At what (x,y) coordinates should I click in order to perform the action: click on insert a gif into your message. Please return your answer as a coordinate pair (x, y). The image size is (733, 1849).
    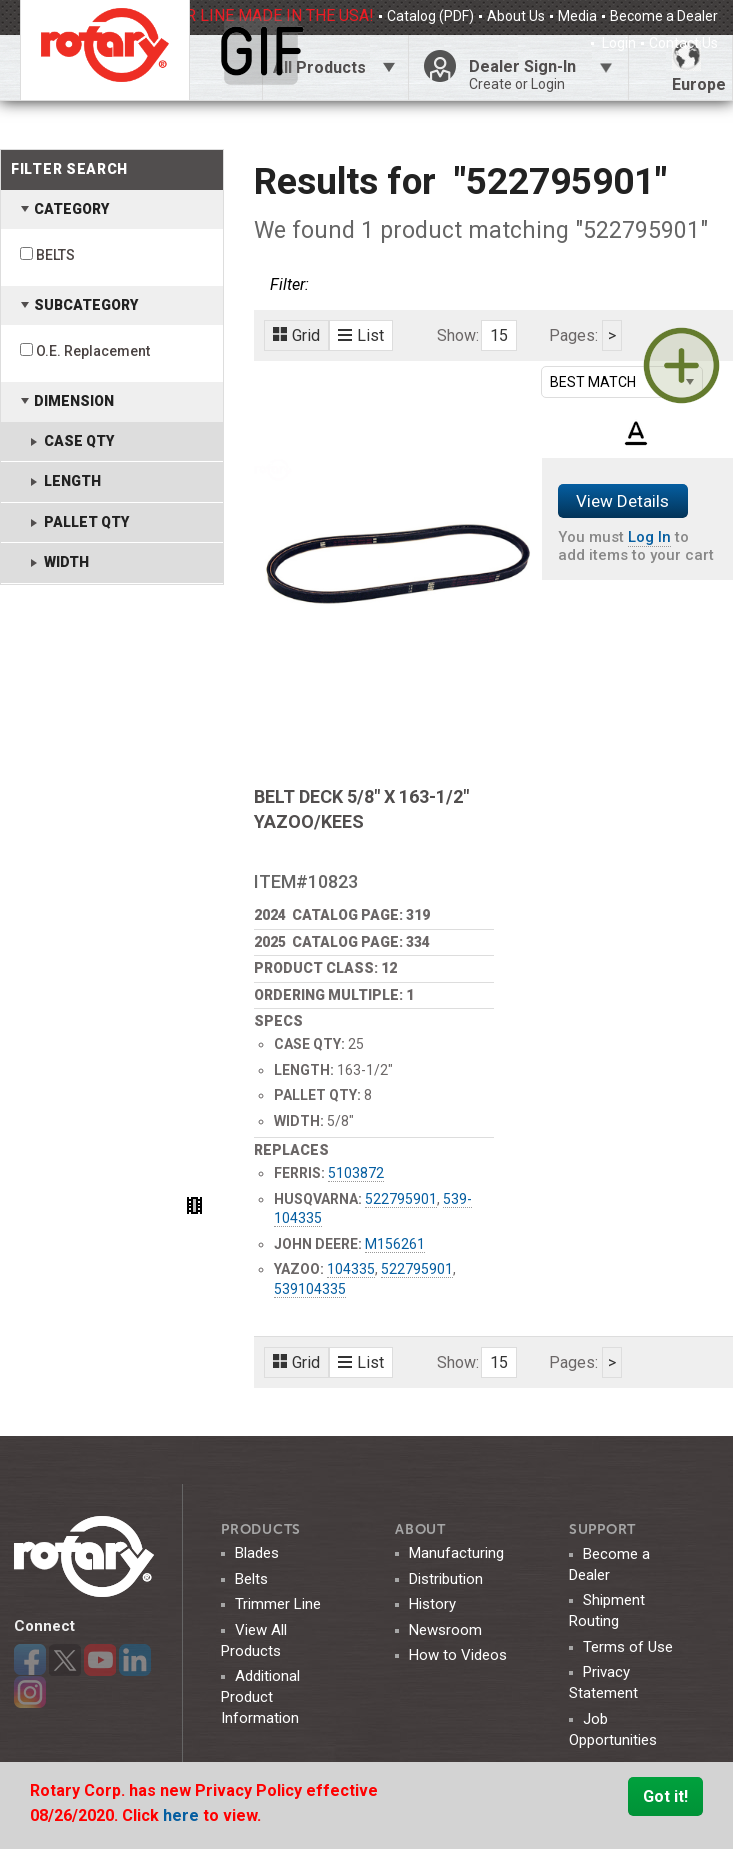
    Looking at the image, I should click on (261, 51).